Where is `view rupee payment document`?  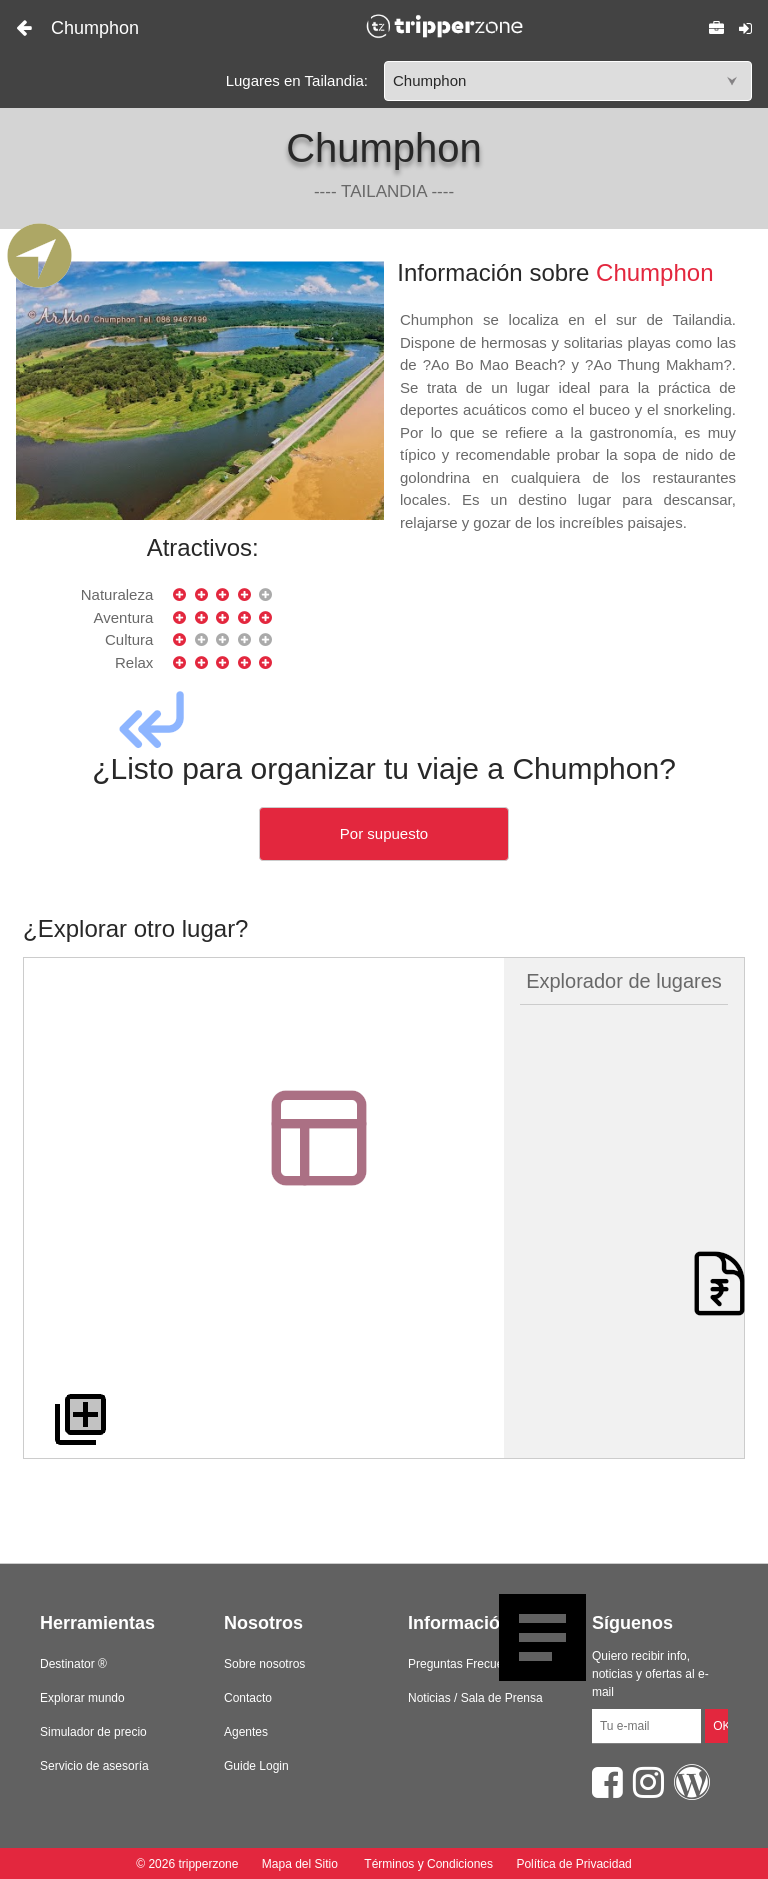 view rupee payment document is located at coordinates (719, 1283).